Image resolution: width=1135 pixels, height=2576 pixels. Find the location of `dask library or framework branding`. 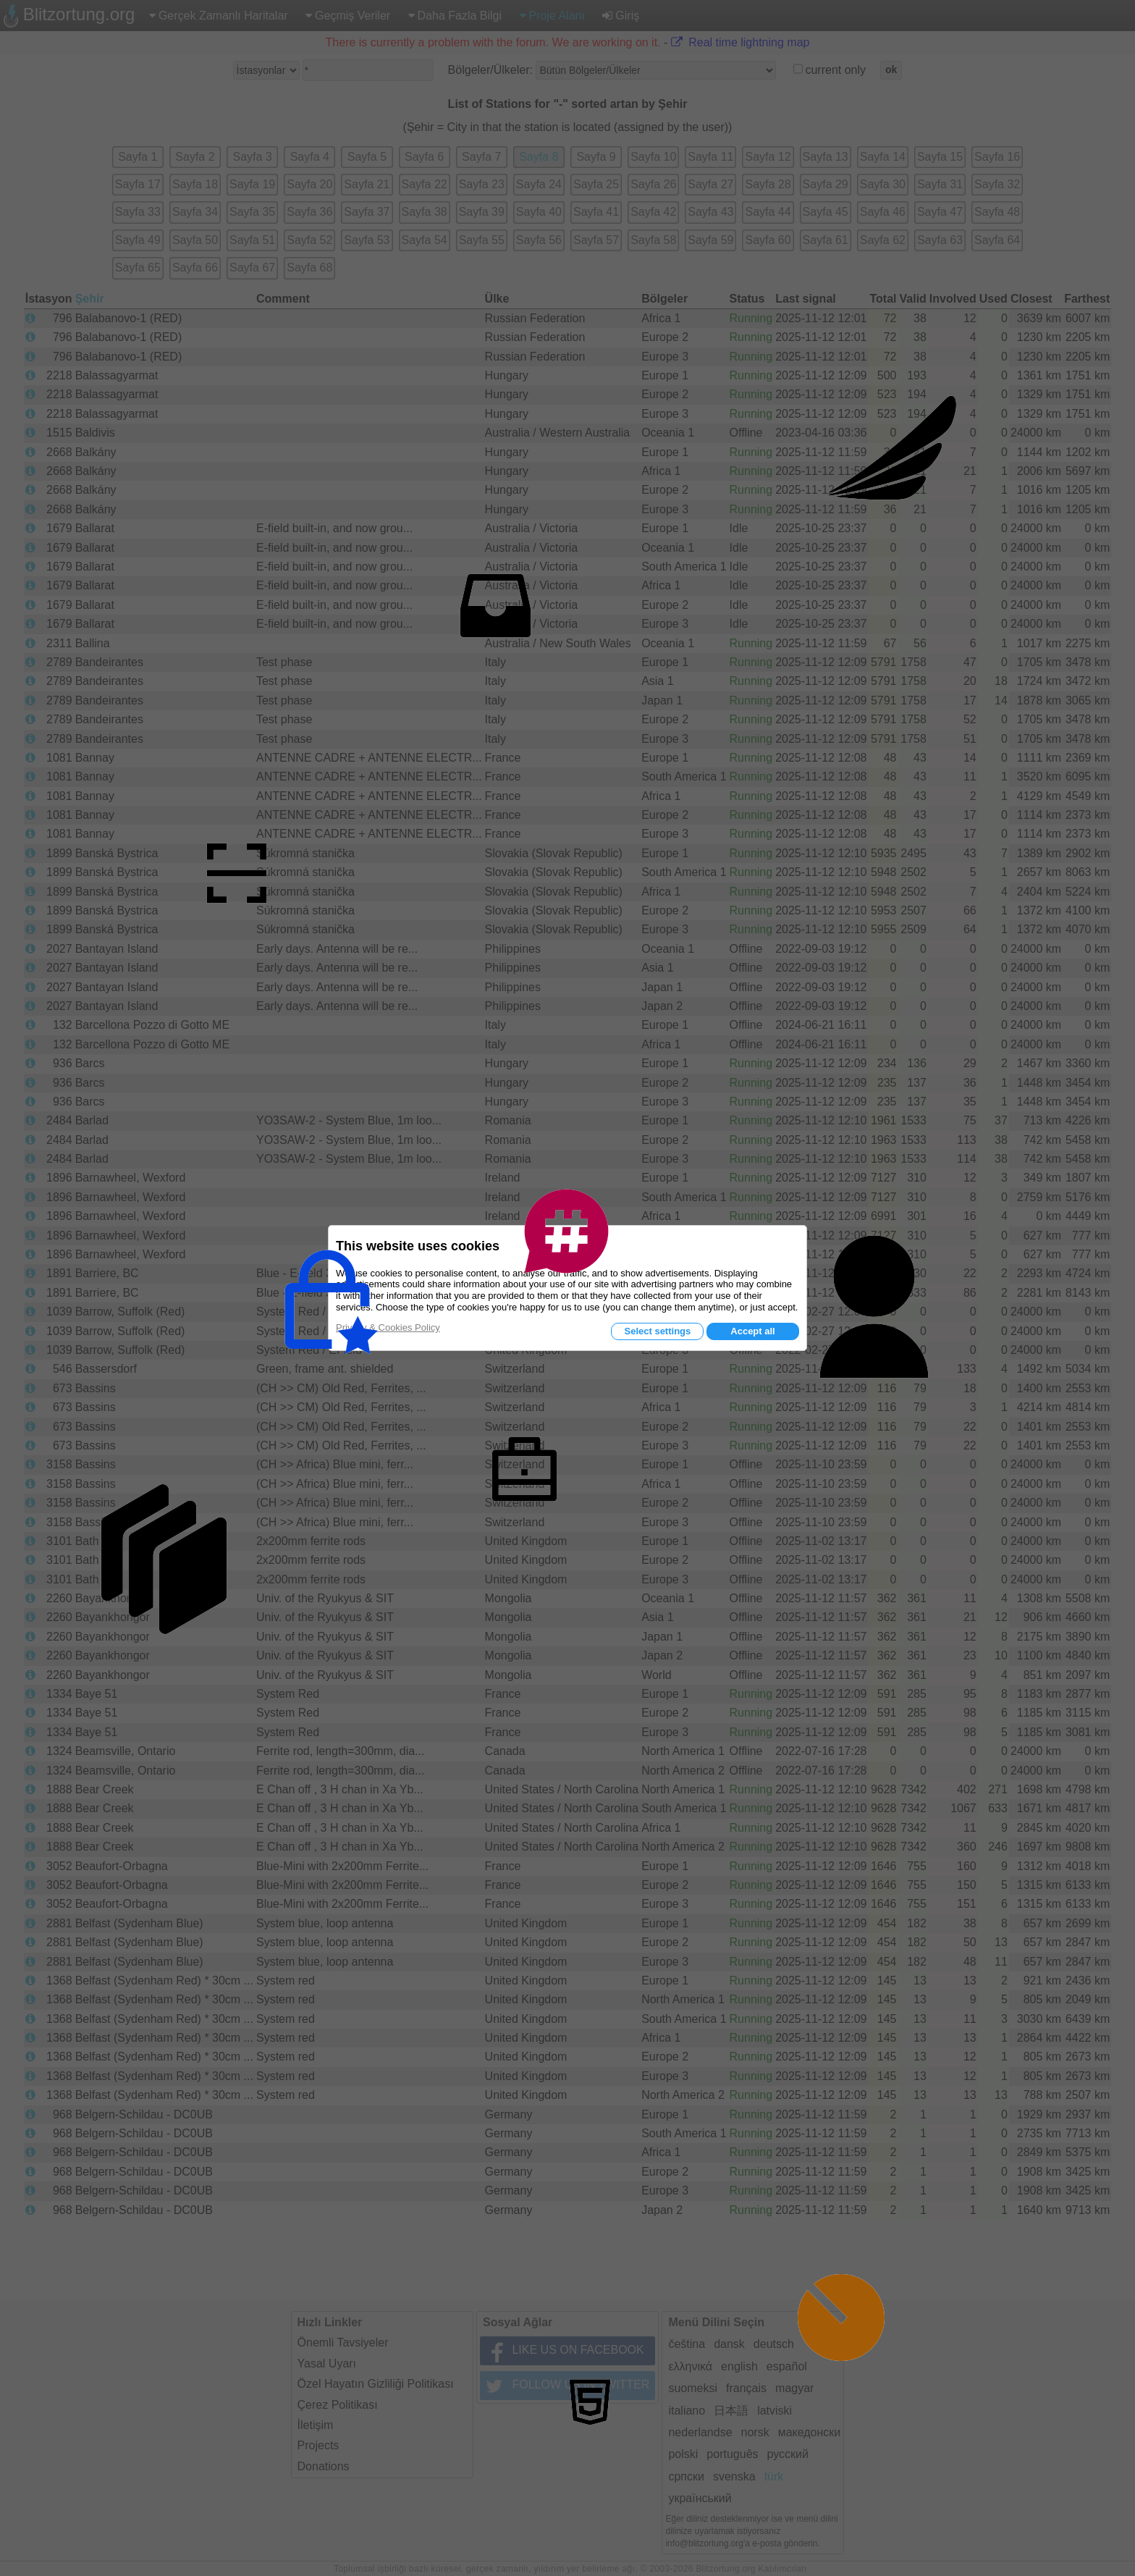

dask library or framework branding is located at coordinates (164, 1559).